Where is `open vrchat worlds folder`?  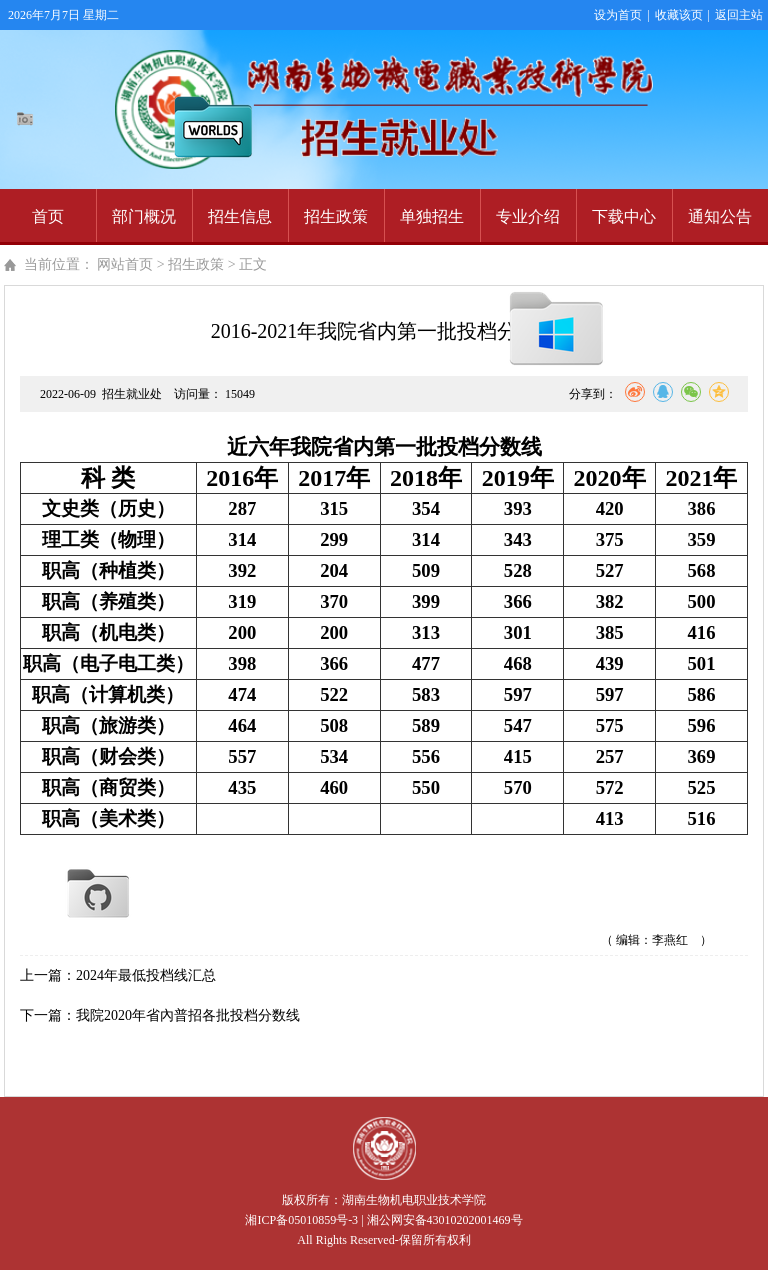 open vrchat worlds folder is located at coordinates (213, 129).